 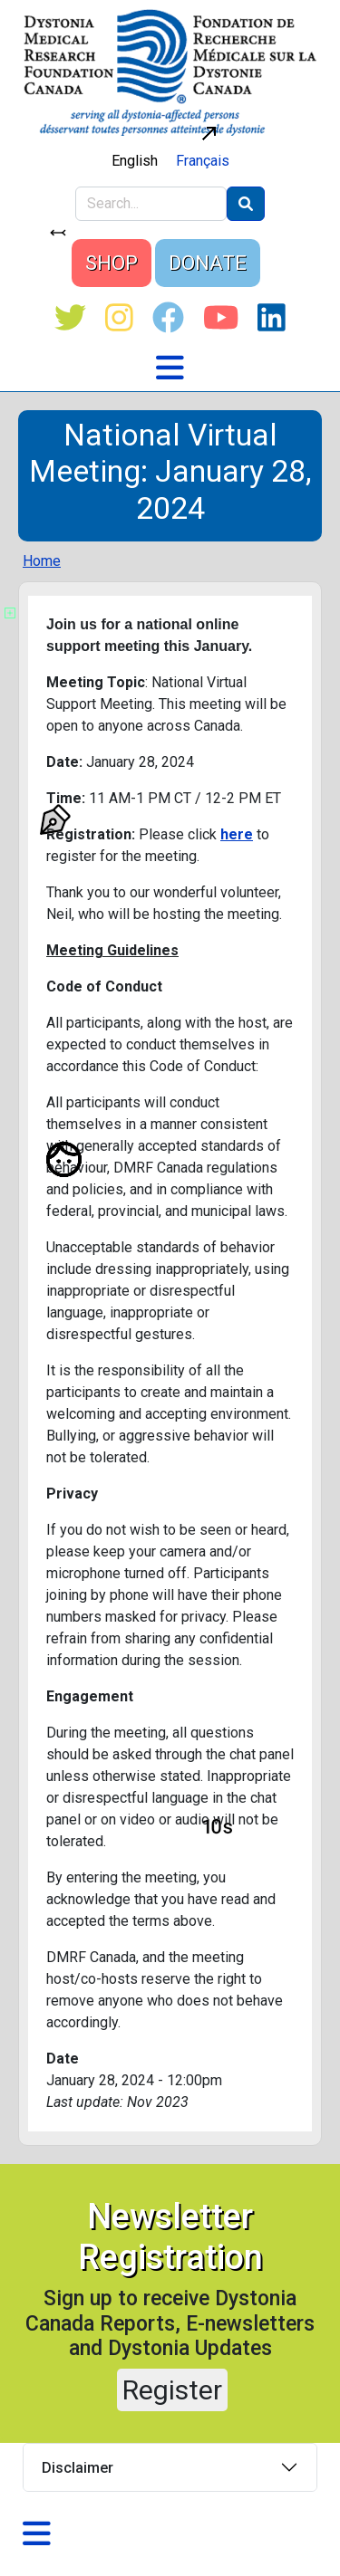 I want to click on set a 10-second timer, so click(x=218, y=1826).